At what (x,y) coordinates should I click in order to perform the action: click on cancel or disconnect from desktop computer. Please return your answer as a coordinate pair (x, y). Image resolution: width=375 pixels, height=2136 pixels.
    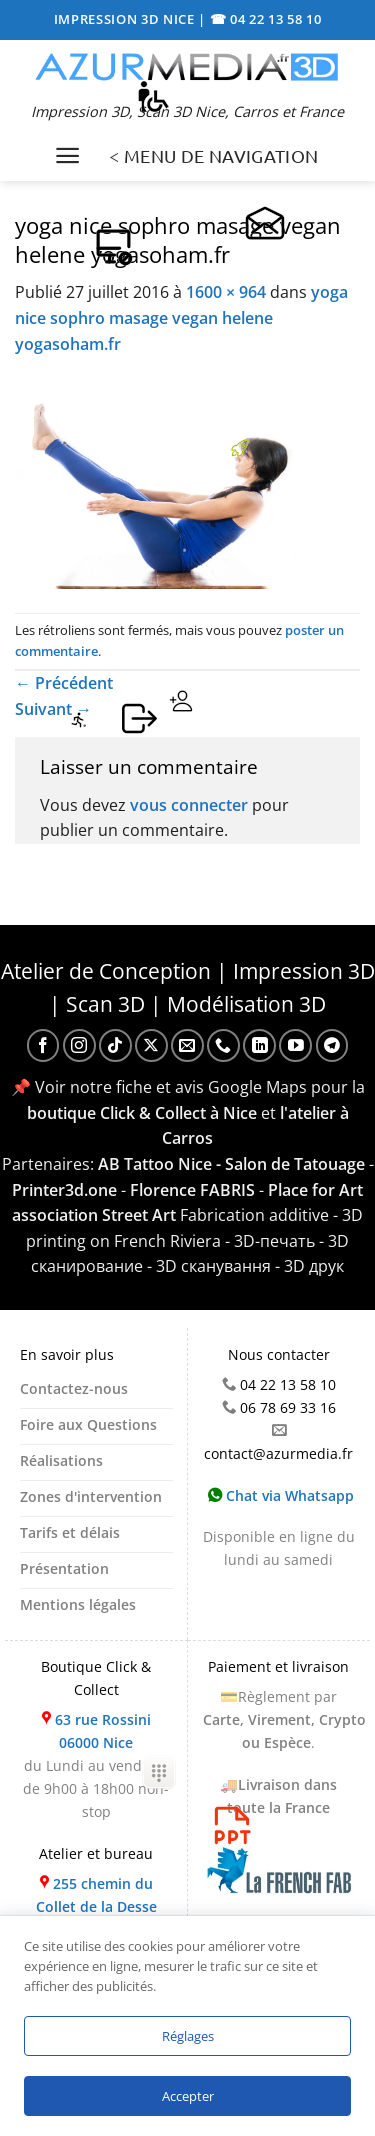
    Looking at the image, I should click on (113, 246).